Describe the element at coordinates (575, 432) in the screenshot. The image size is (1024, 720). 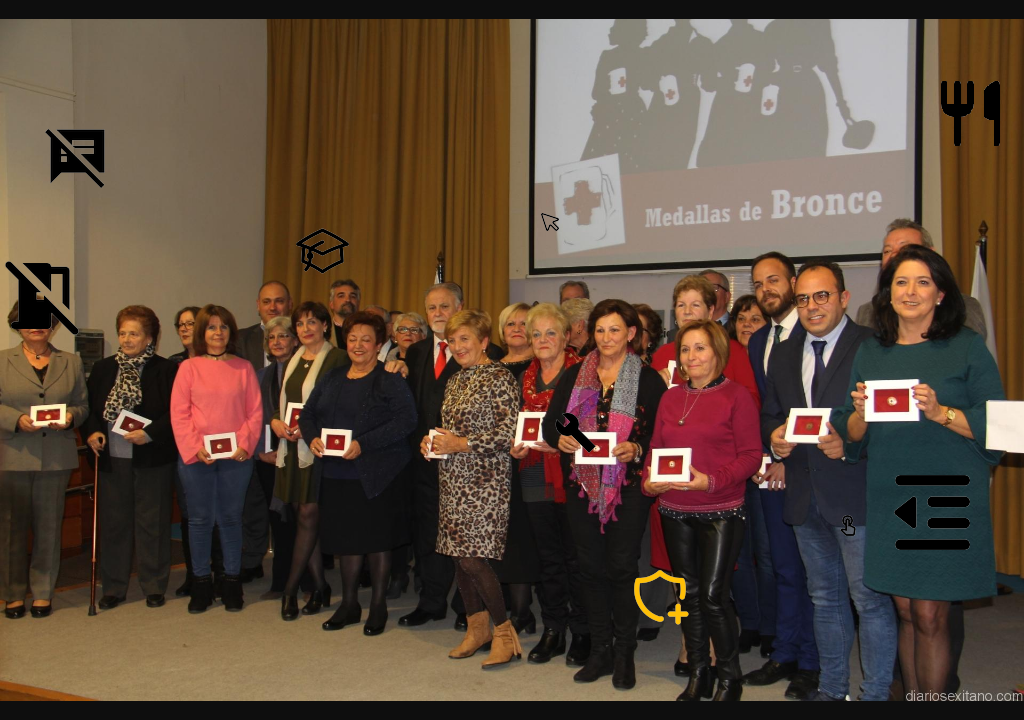
I see `access settings or configuration options` at that location.